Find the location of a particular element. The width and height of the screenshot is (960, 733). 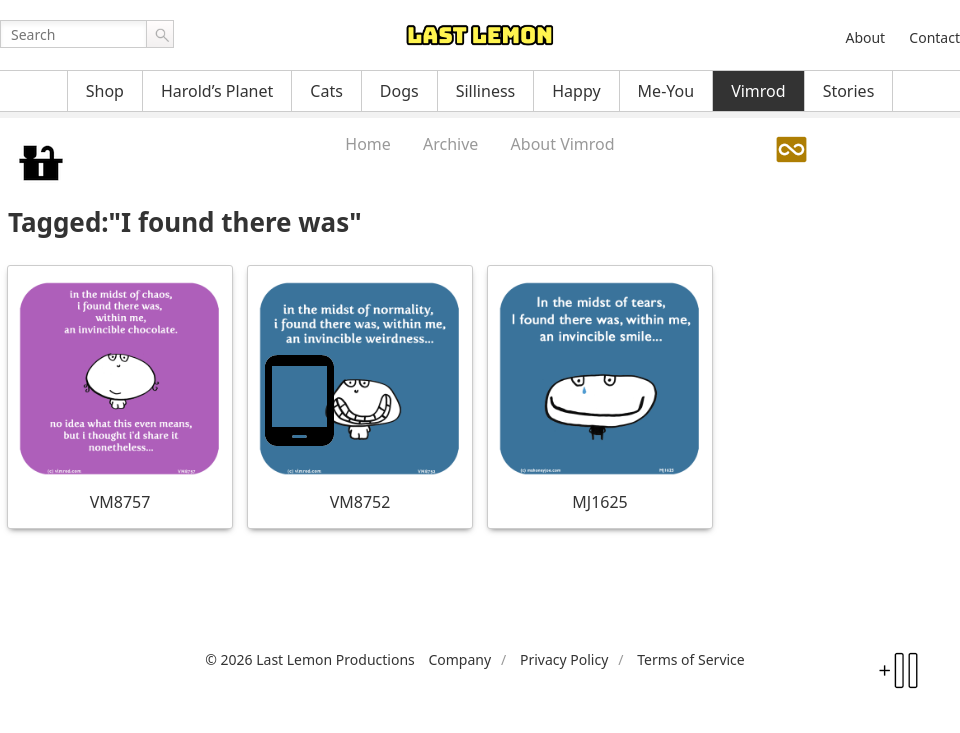

switch to tablet view or mode is located at coordinates (299, 400).